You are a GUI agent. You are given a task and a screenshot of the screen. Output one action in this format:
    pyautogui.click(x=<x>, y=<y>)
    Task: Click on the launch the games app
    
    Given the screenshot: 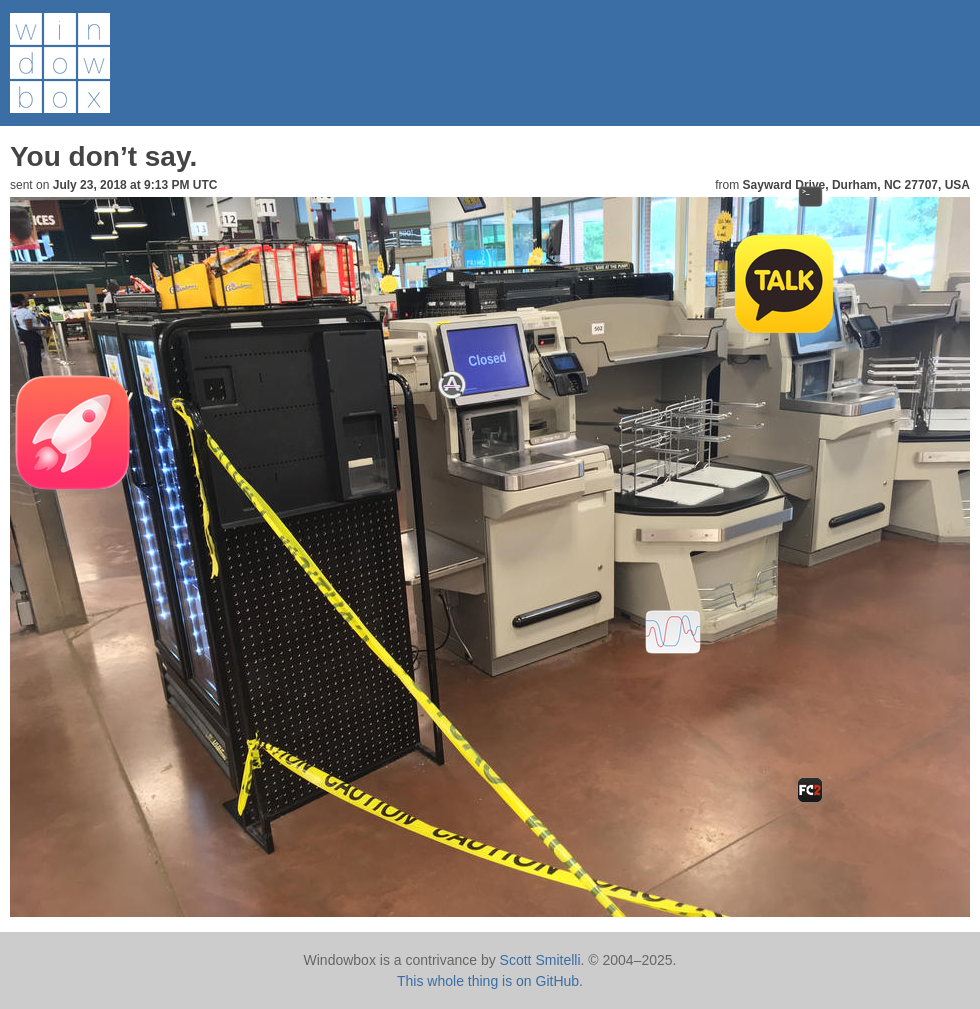 What is the action you would take?
    pyautogui.click(x=72, y=432)
    